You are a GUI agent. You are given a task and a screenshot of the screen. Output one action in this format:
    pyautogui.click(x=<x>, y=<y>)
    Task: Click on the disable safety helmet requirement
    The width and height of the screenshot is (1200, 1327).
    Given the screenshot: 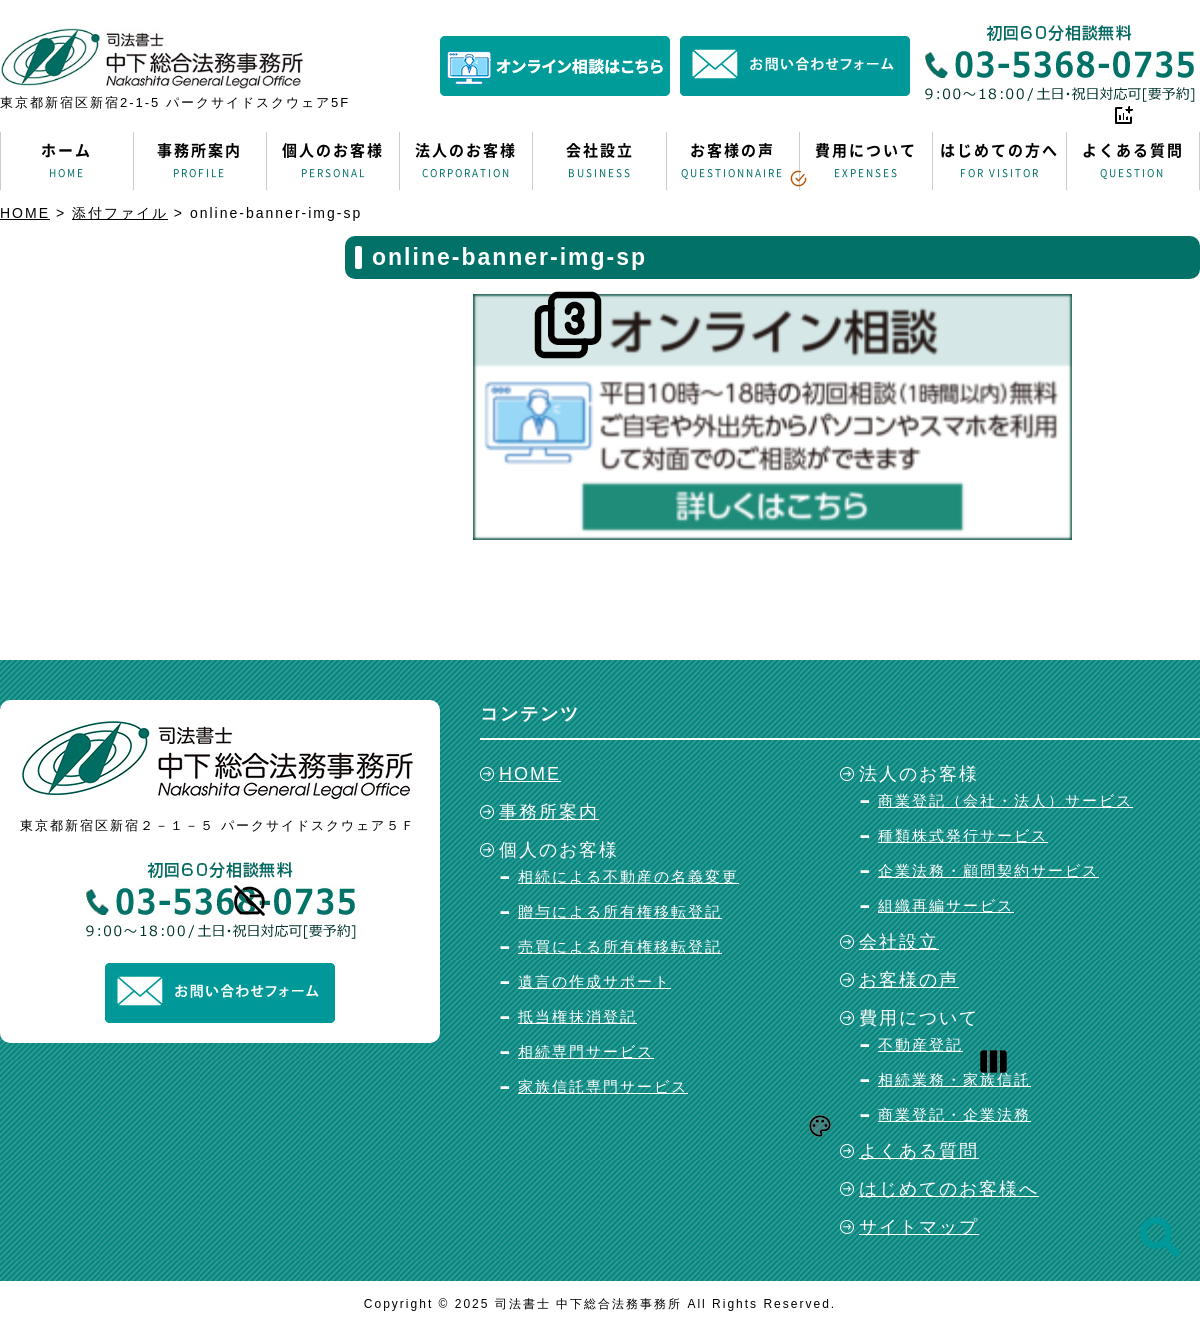 What is the action you would take?
    pyautogui.click(x=249, y=900)
    